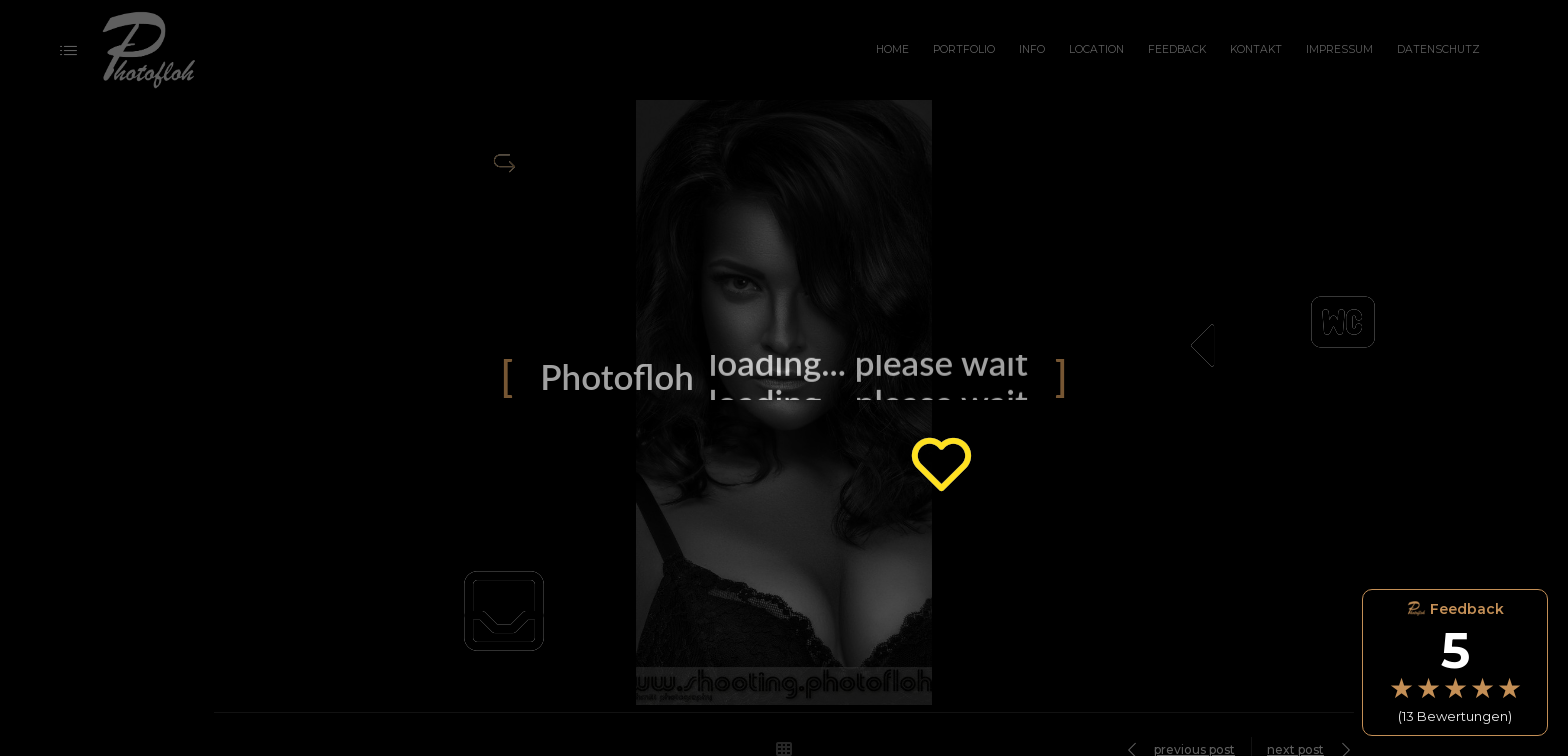 The image size is (1568, 756). What do you see at coordinates (941, 464) in the screenshot?
I see `add item to favorites` at bounding box center [941, 464].